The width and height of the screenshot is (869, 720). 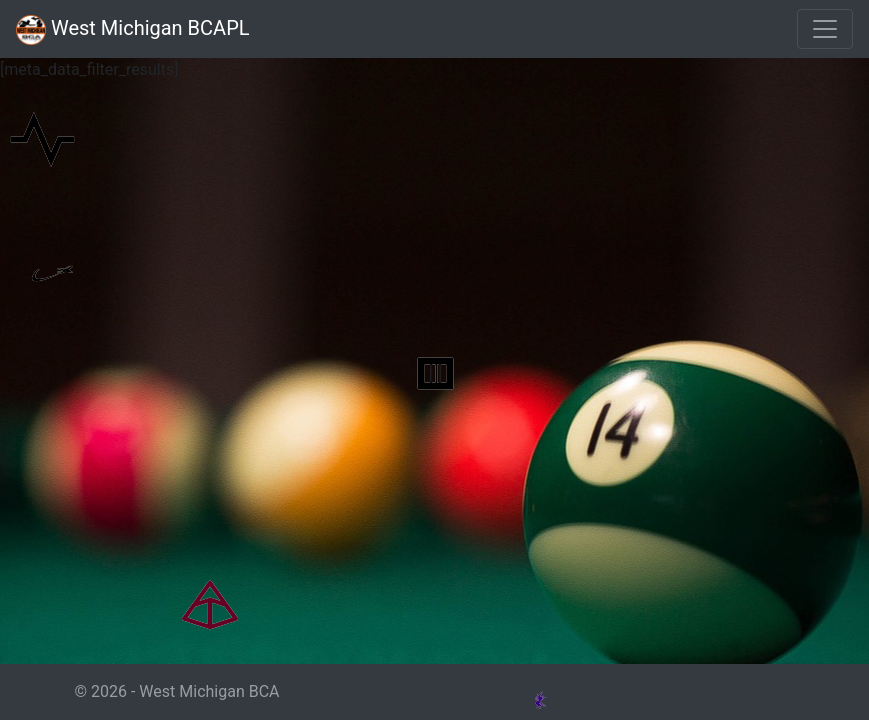 I want to click on scan a barcode or QR code, so click(x=435, y=373).